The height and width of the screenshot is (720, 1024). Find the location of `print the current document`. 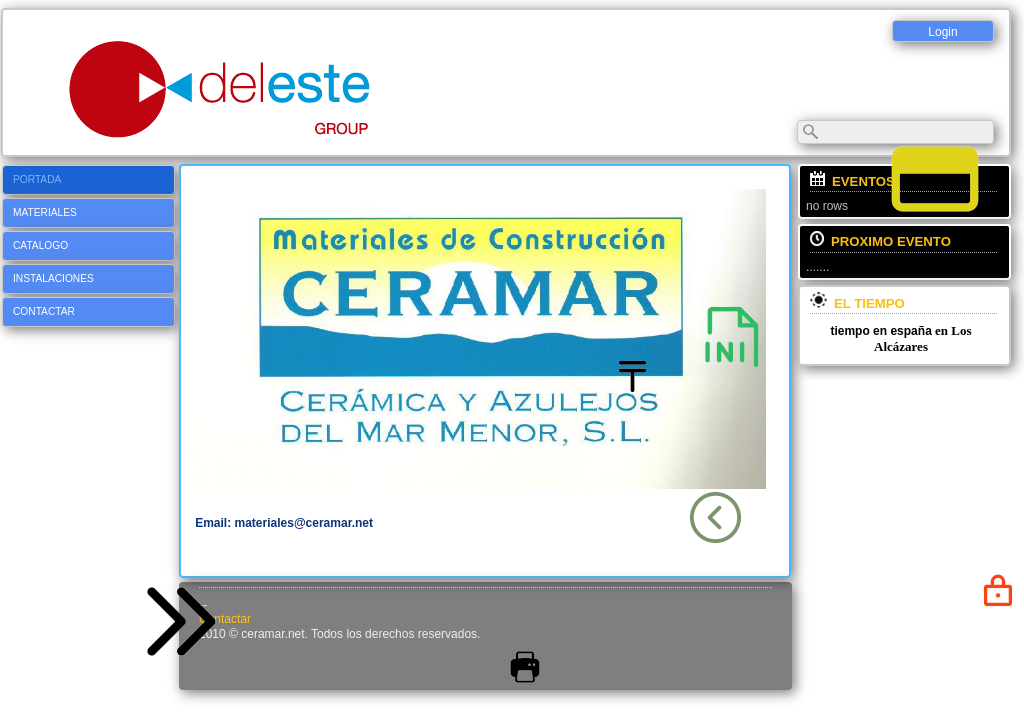

print the current document is located at coordinates (525, 667).